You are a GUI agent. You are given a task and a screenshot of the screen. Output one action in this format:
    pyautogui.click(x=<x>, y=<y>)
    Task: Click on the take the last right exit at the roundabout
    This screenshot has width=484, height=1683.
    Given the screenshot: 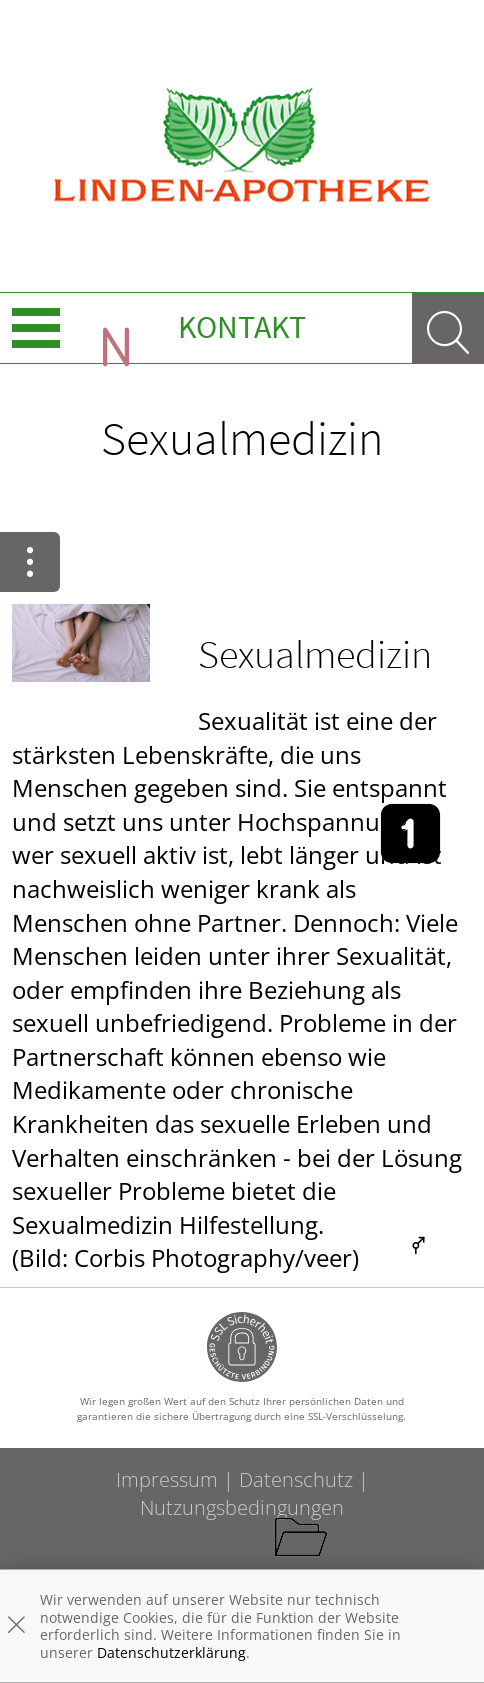 What is the action you would take?
    pyautogui.click(x=418, y=1245)
    